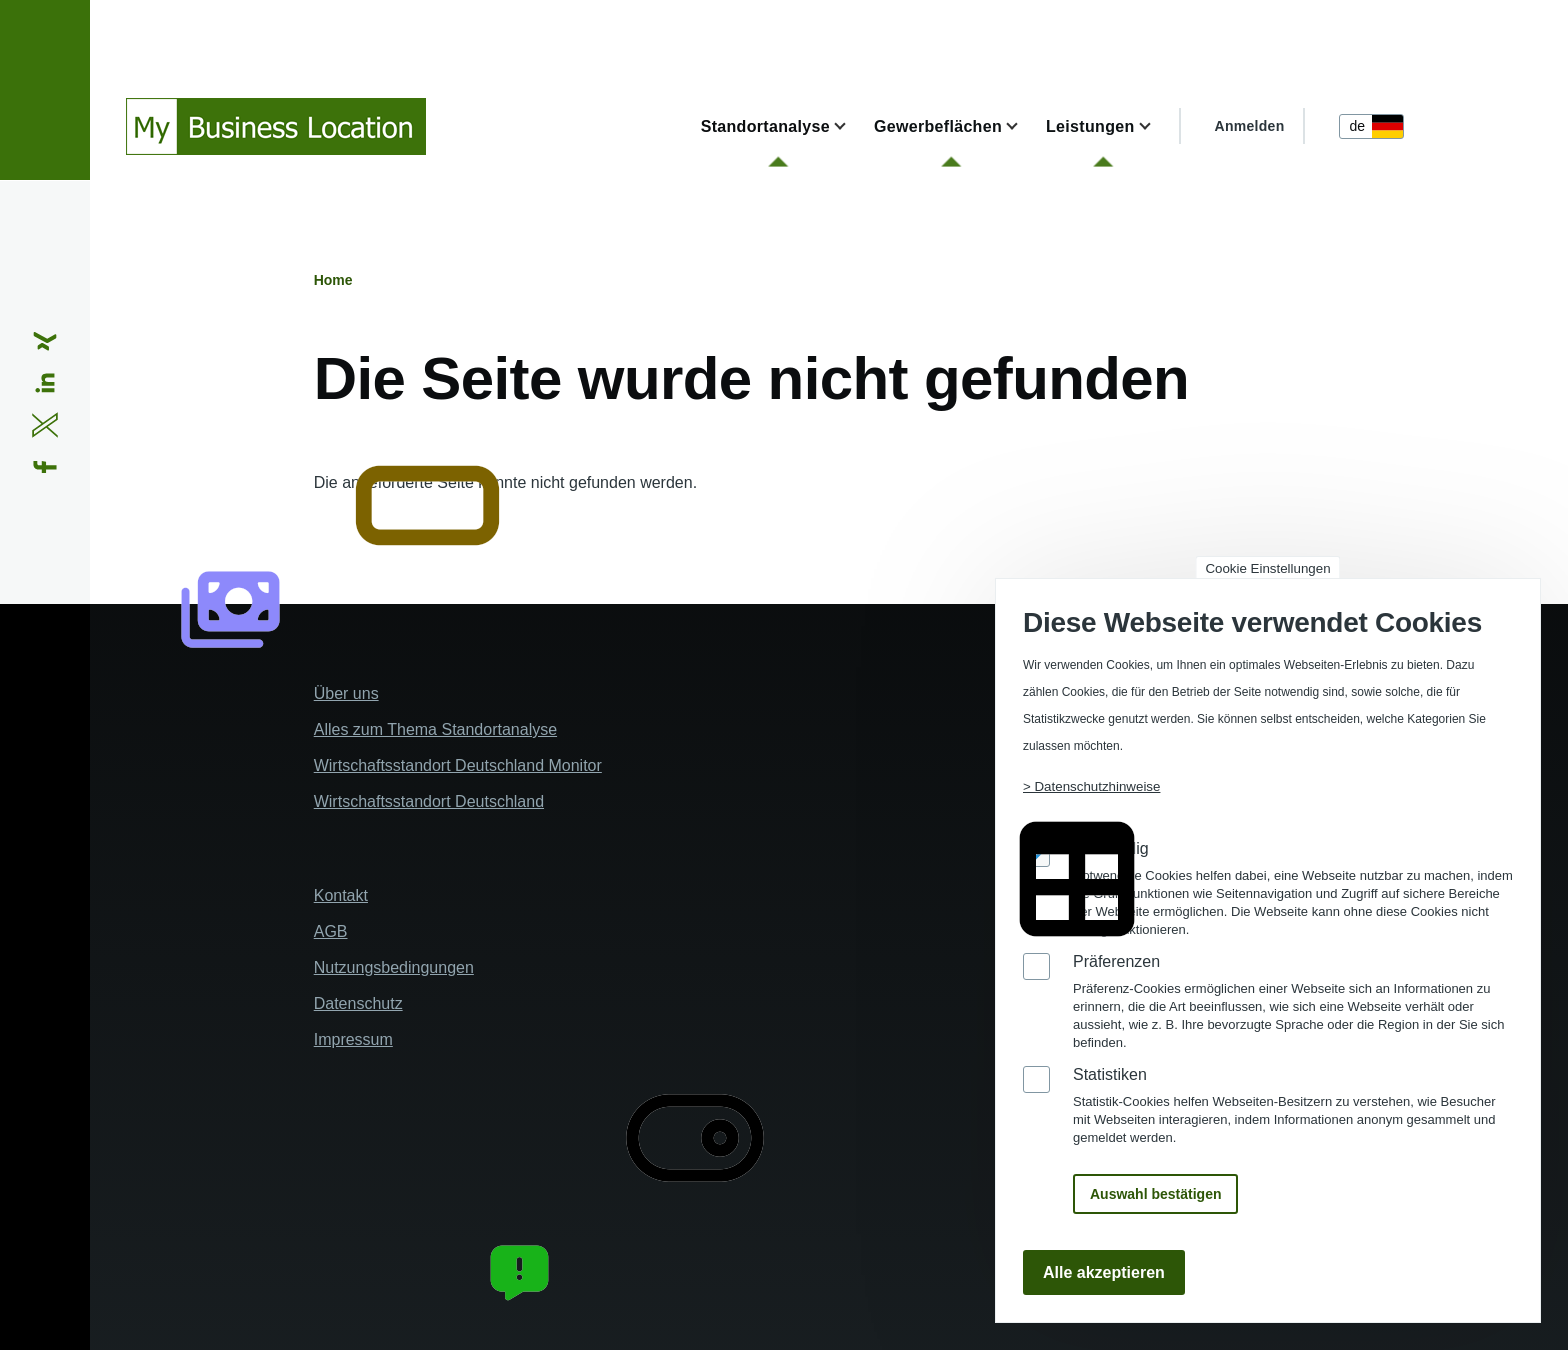  Describe the element at coordinates (695, 1138) in the screenshot. I see `toggle switch in the on position` at that location.